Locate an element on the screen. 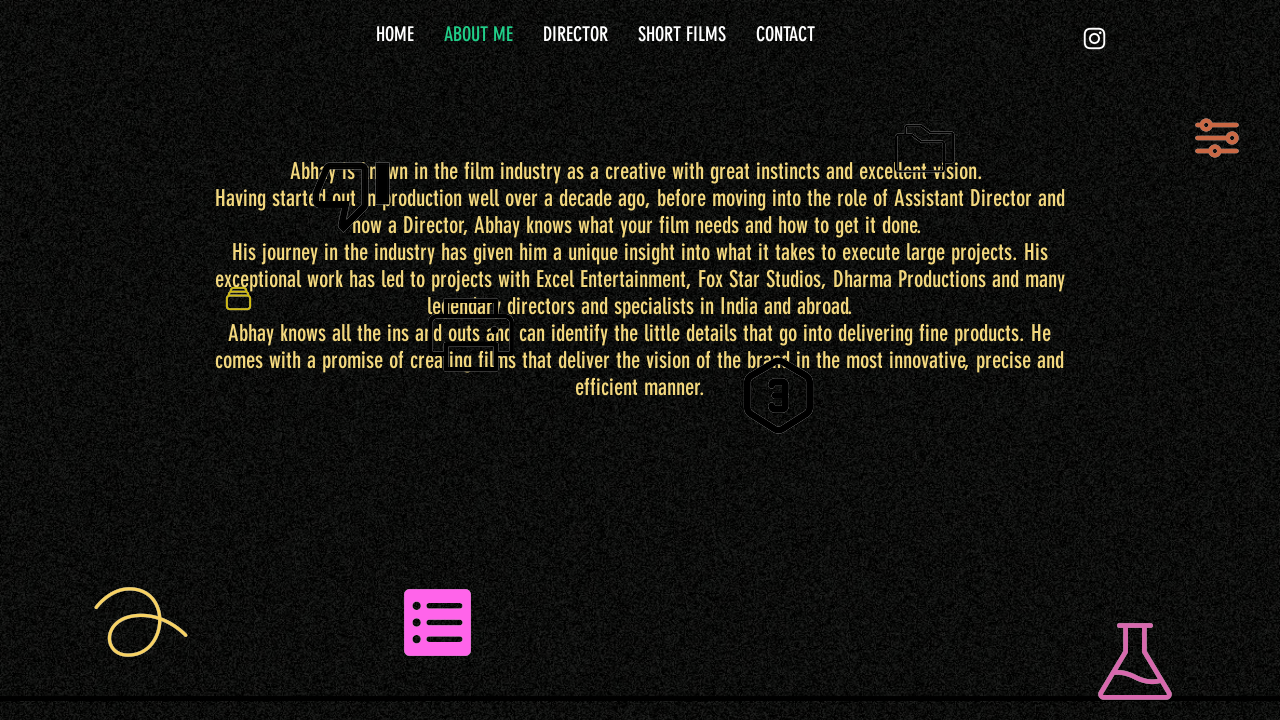 This screenshot has width=1280, height=720. view items in list format is located at coordinates (437, 622).